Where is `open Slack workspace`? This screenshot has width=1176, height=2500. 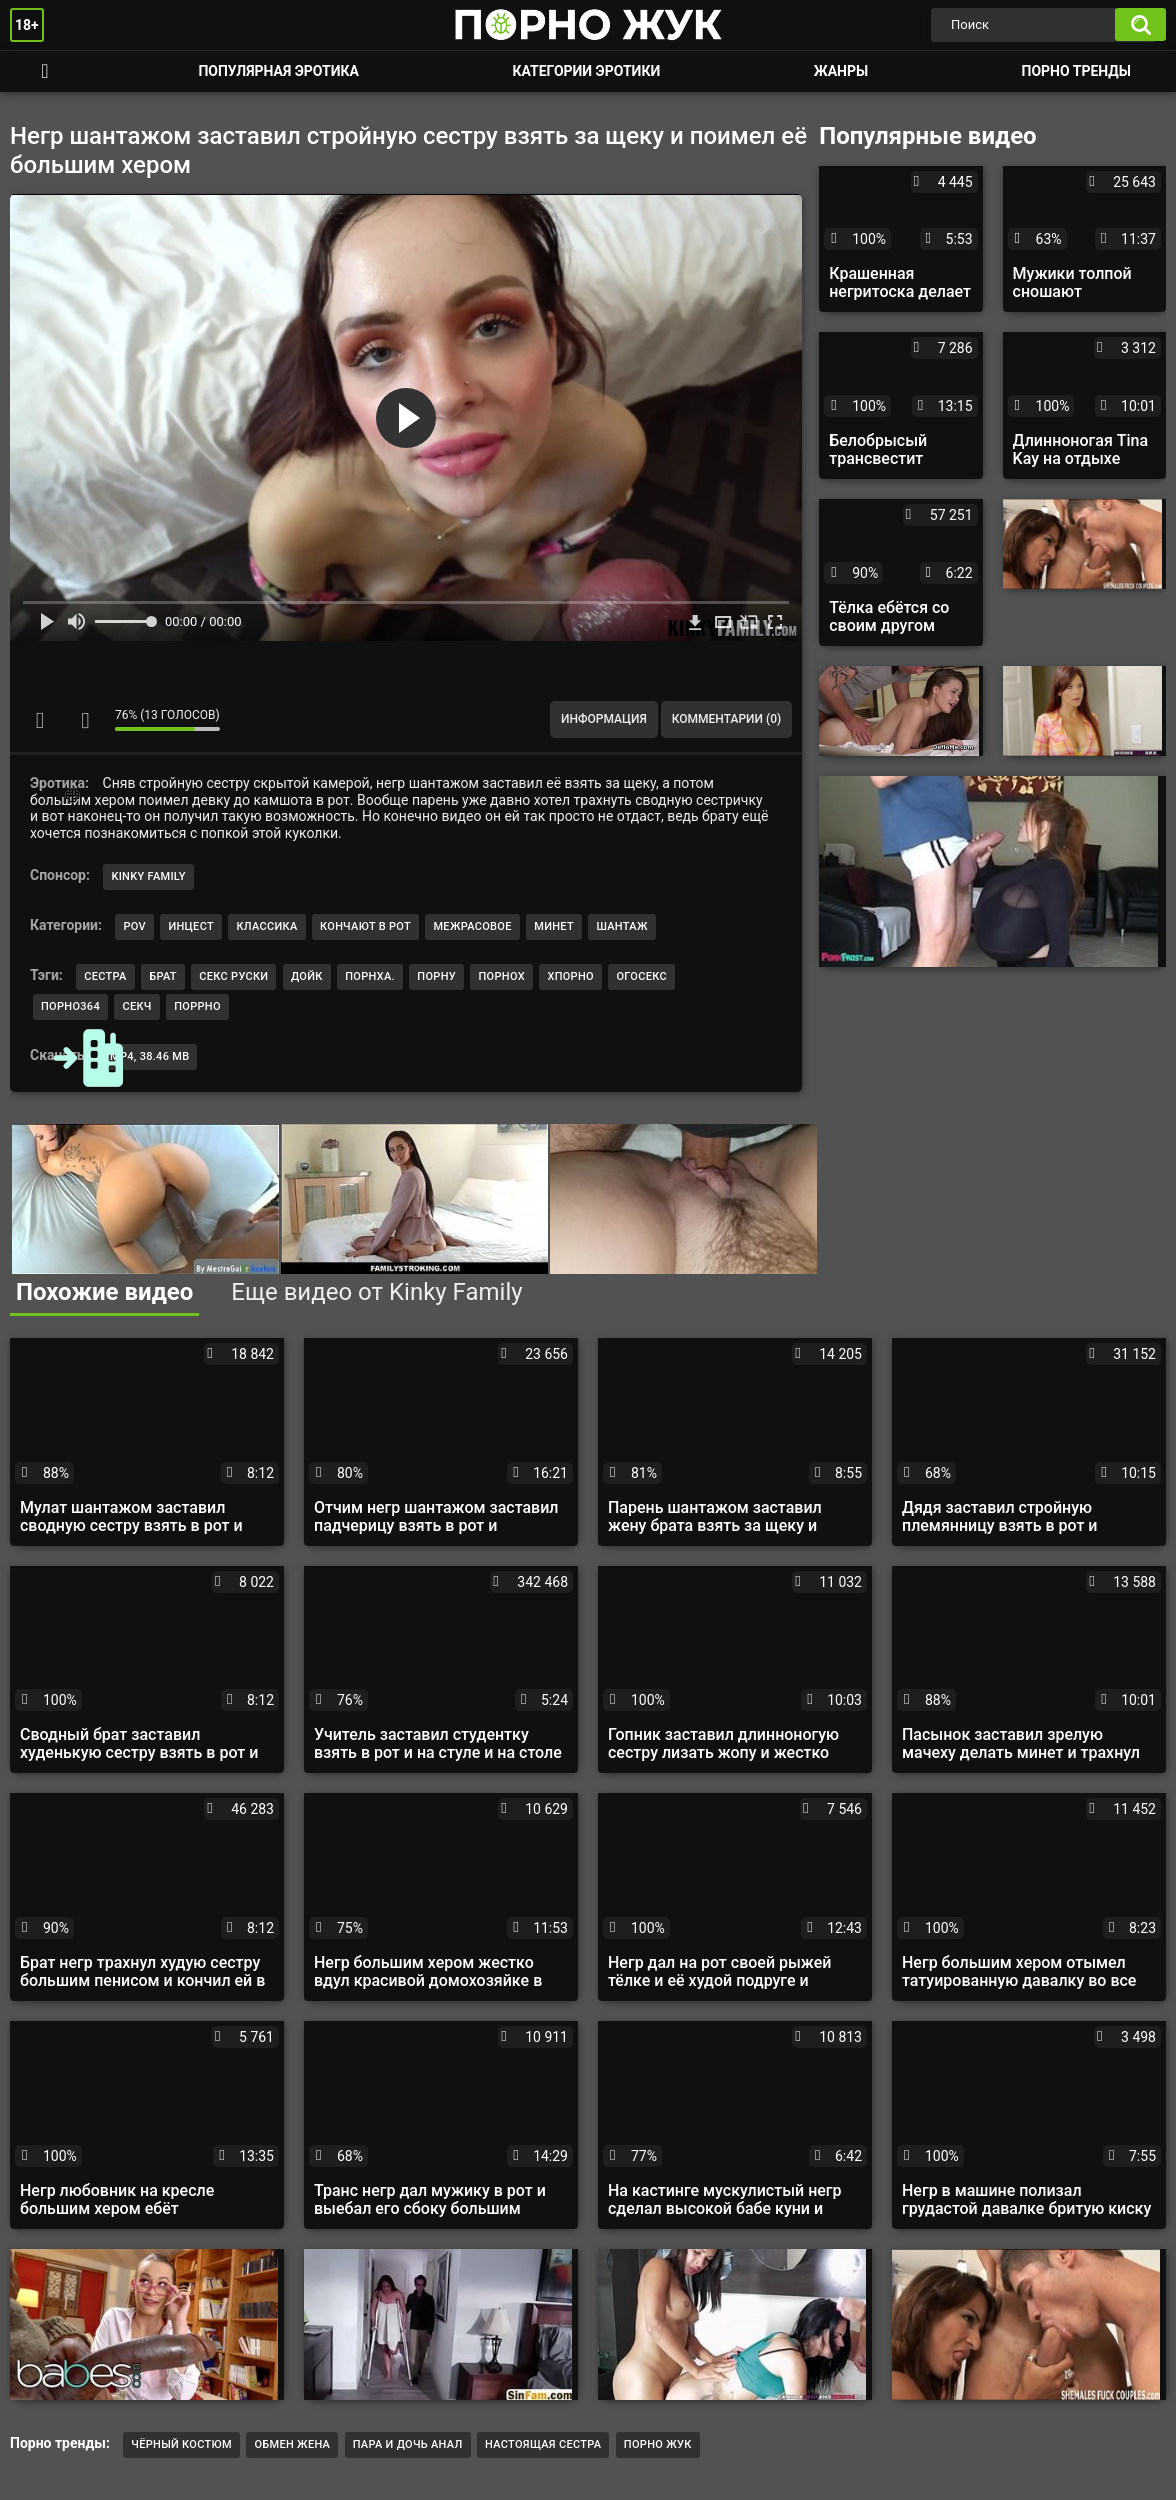
open Slack workspace is located at coordinates (72, 795).